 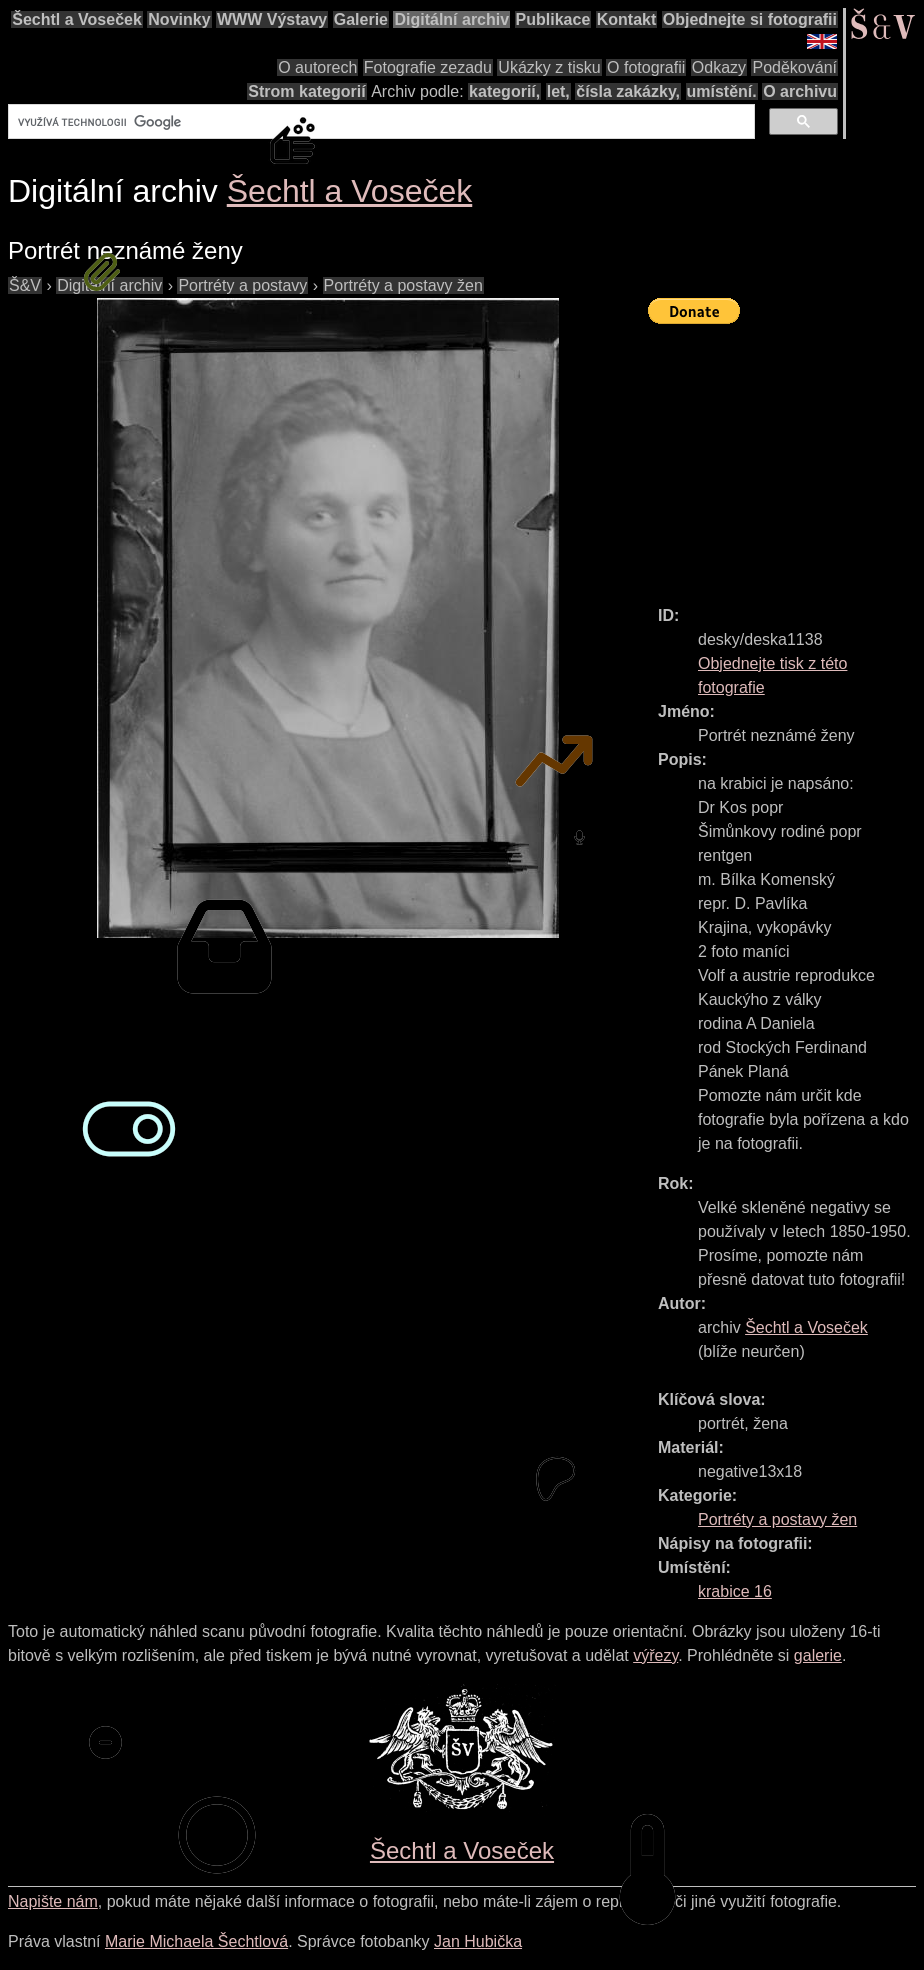 What do you see at coordinates (129, 1129) in the screenshot?
I see `toggle a setting on` at bounding box center [129, 1129].